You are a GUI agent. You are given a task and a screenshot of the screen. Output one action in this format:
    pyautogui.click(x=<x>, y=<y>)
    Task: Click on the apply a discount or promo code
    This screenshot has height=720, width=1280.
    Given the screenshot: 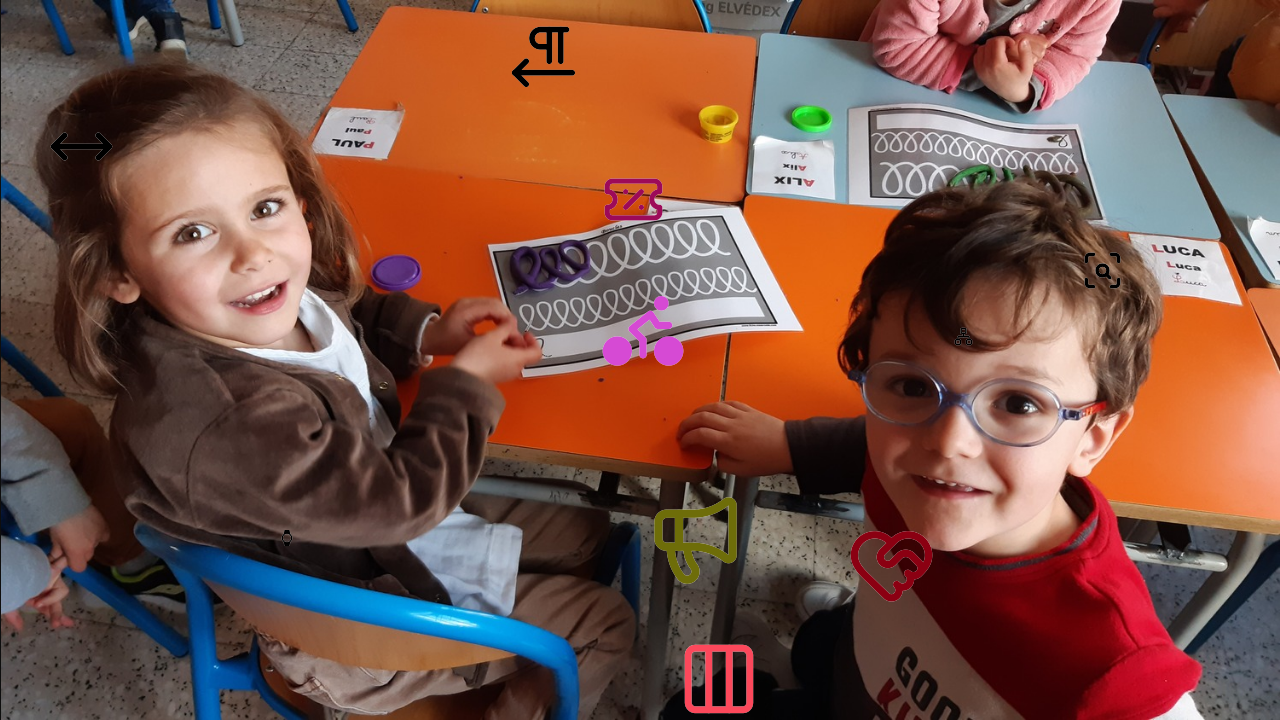 What is the action you would take?
    pyautogui.click(x=633, y=199)
    